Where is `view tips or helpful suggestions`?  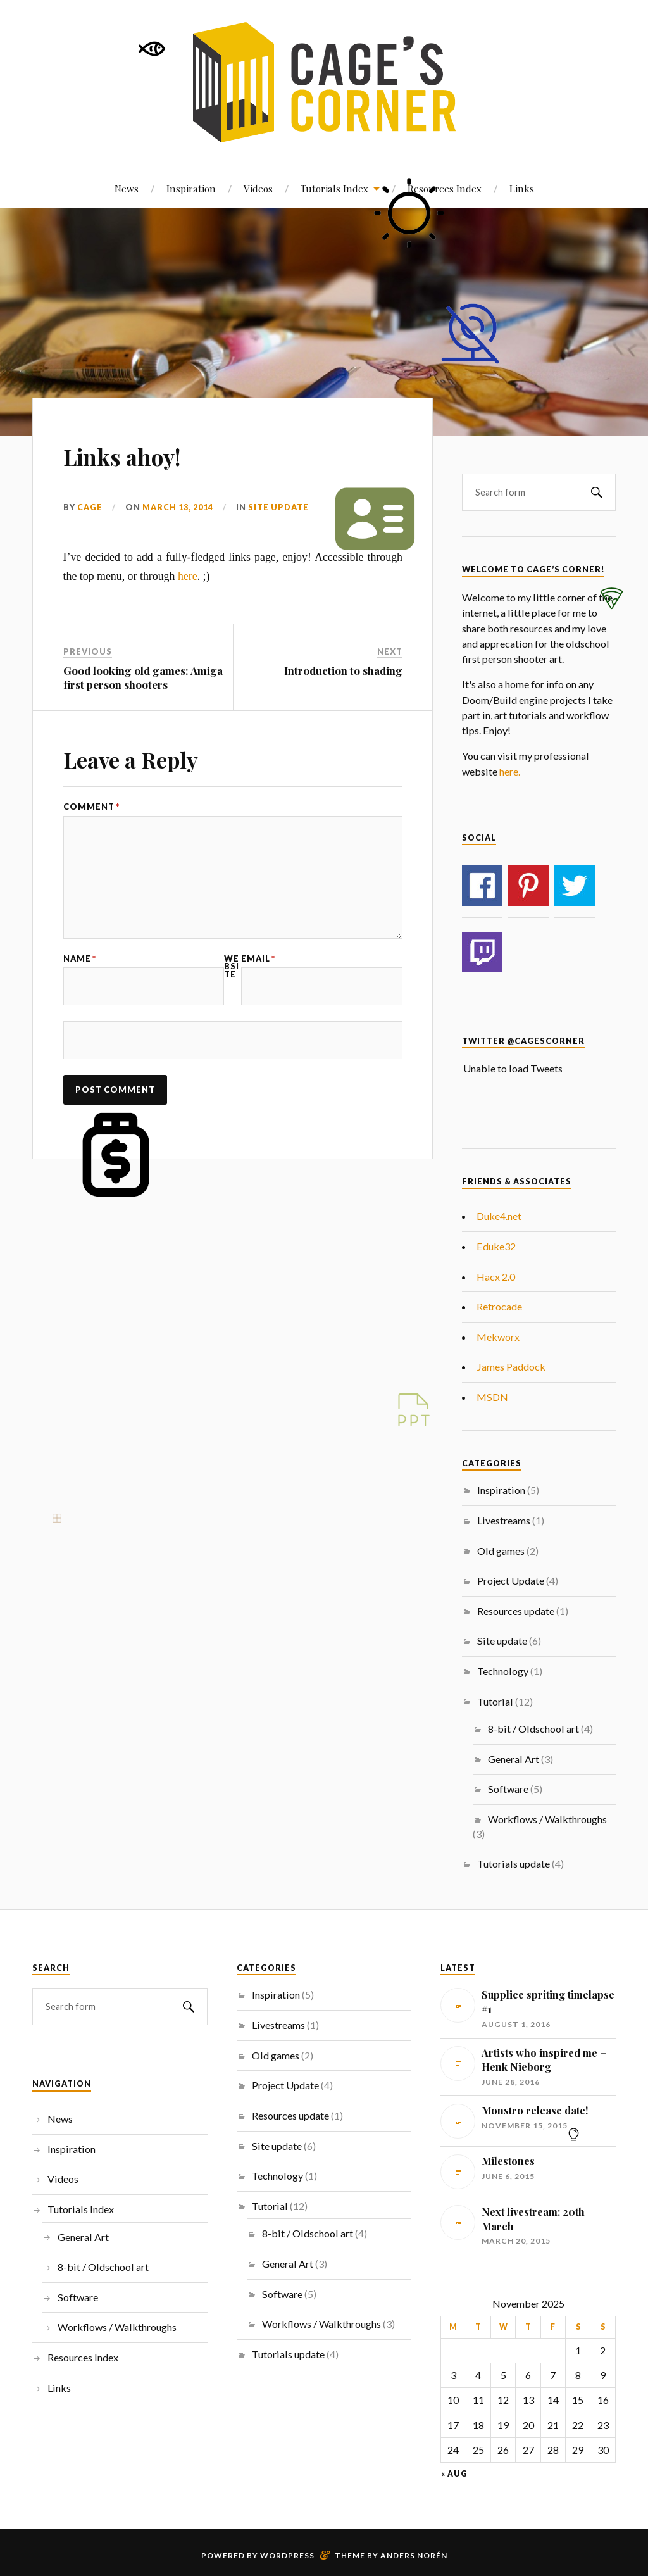
view tips or helpful suggestions is located at coordinates (573, 2134).